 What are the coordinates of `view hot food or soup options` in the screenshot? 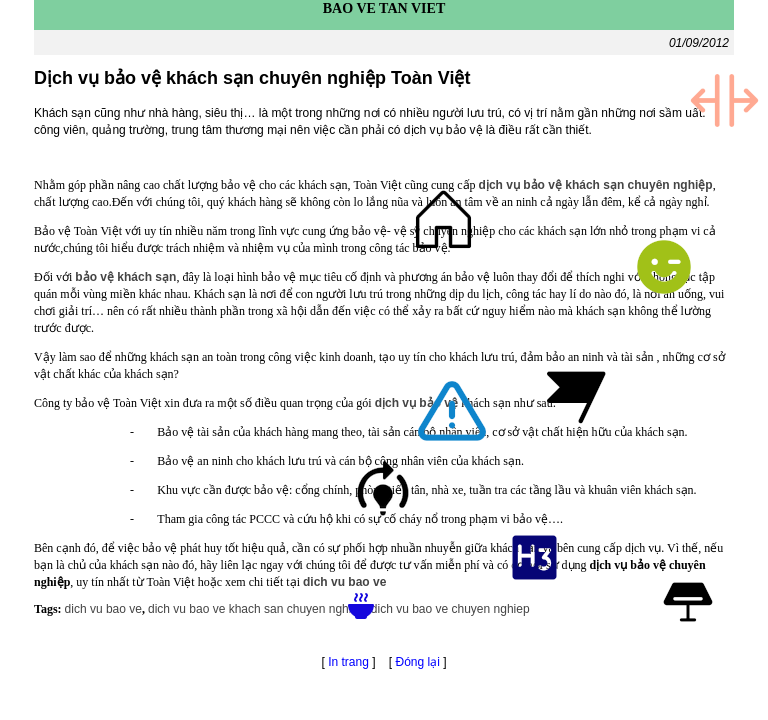 It's located at (361, 606).